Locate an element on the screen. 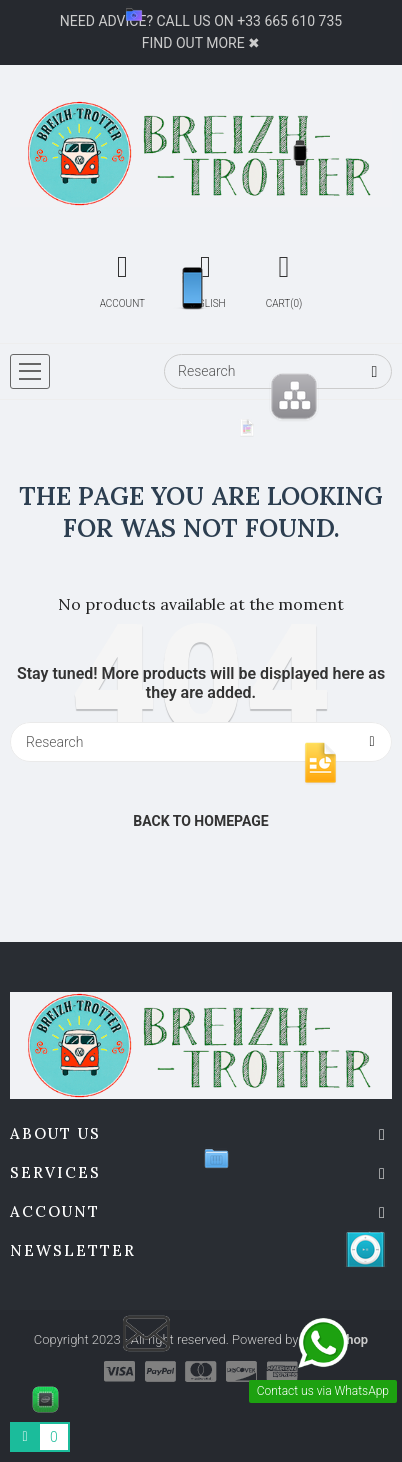  open folder containing adobe photoshop express files is located at coordinates (134, 15).